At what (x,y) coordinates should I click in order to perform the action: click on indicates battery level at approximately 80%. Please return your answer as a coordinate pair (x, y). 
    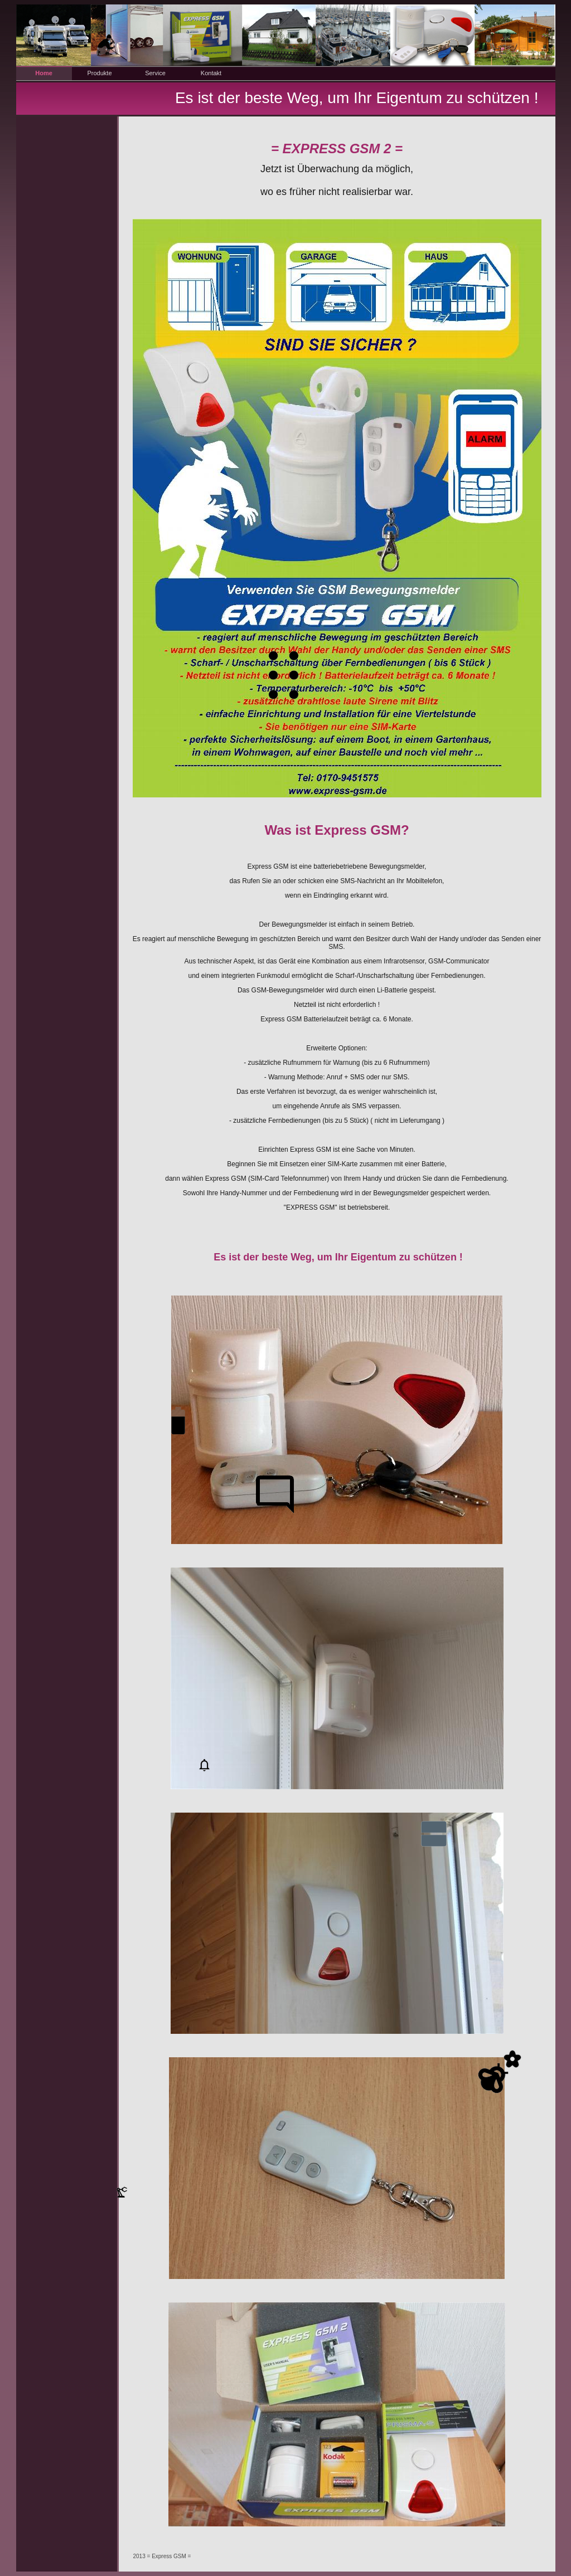
    Looking at the image, I should click on (178, 1420).